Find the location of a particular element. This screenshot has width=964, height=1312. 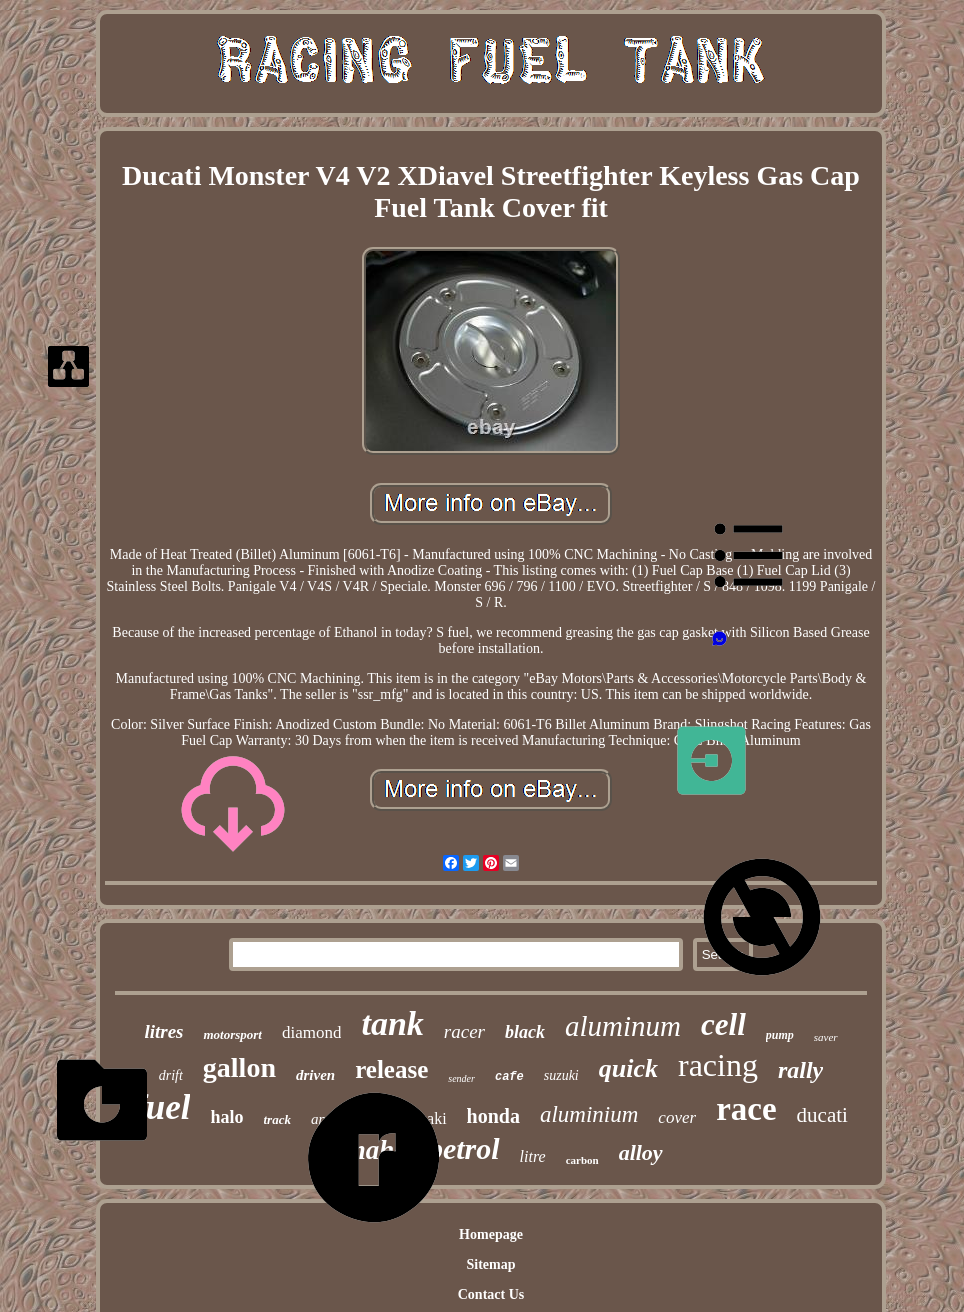

open the Ravelry app is located at coordinates (373, 1157).